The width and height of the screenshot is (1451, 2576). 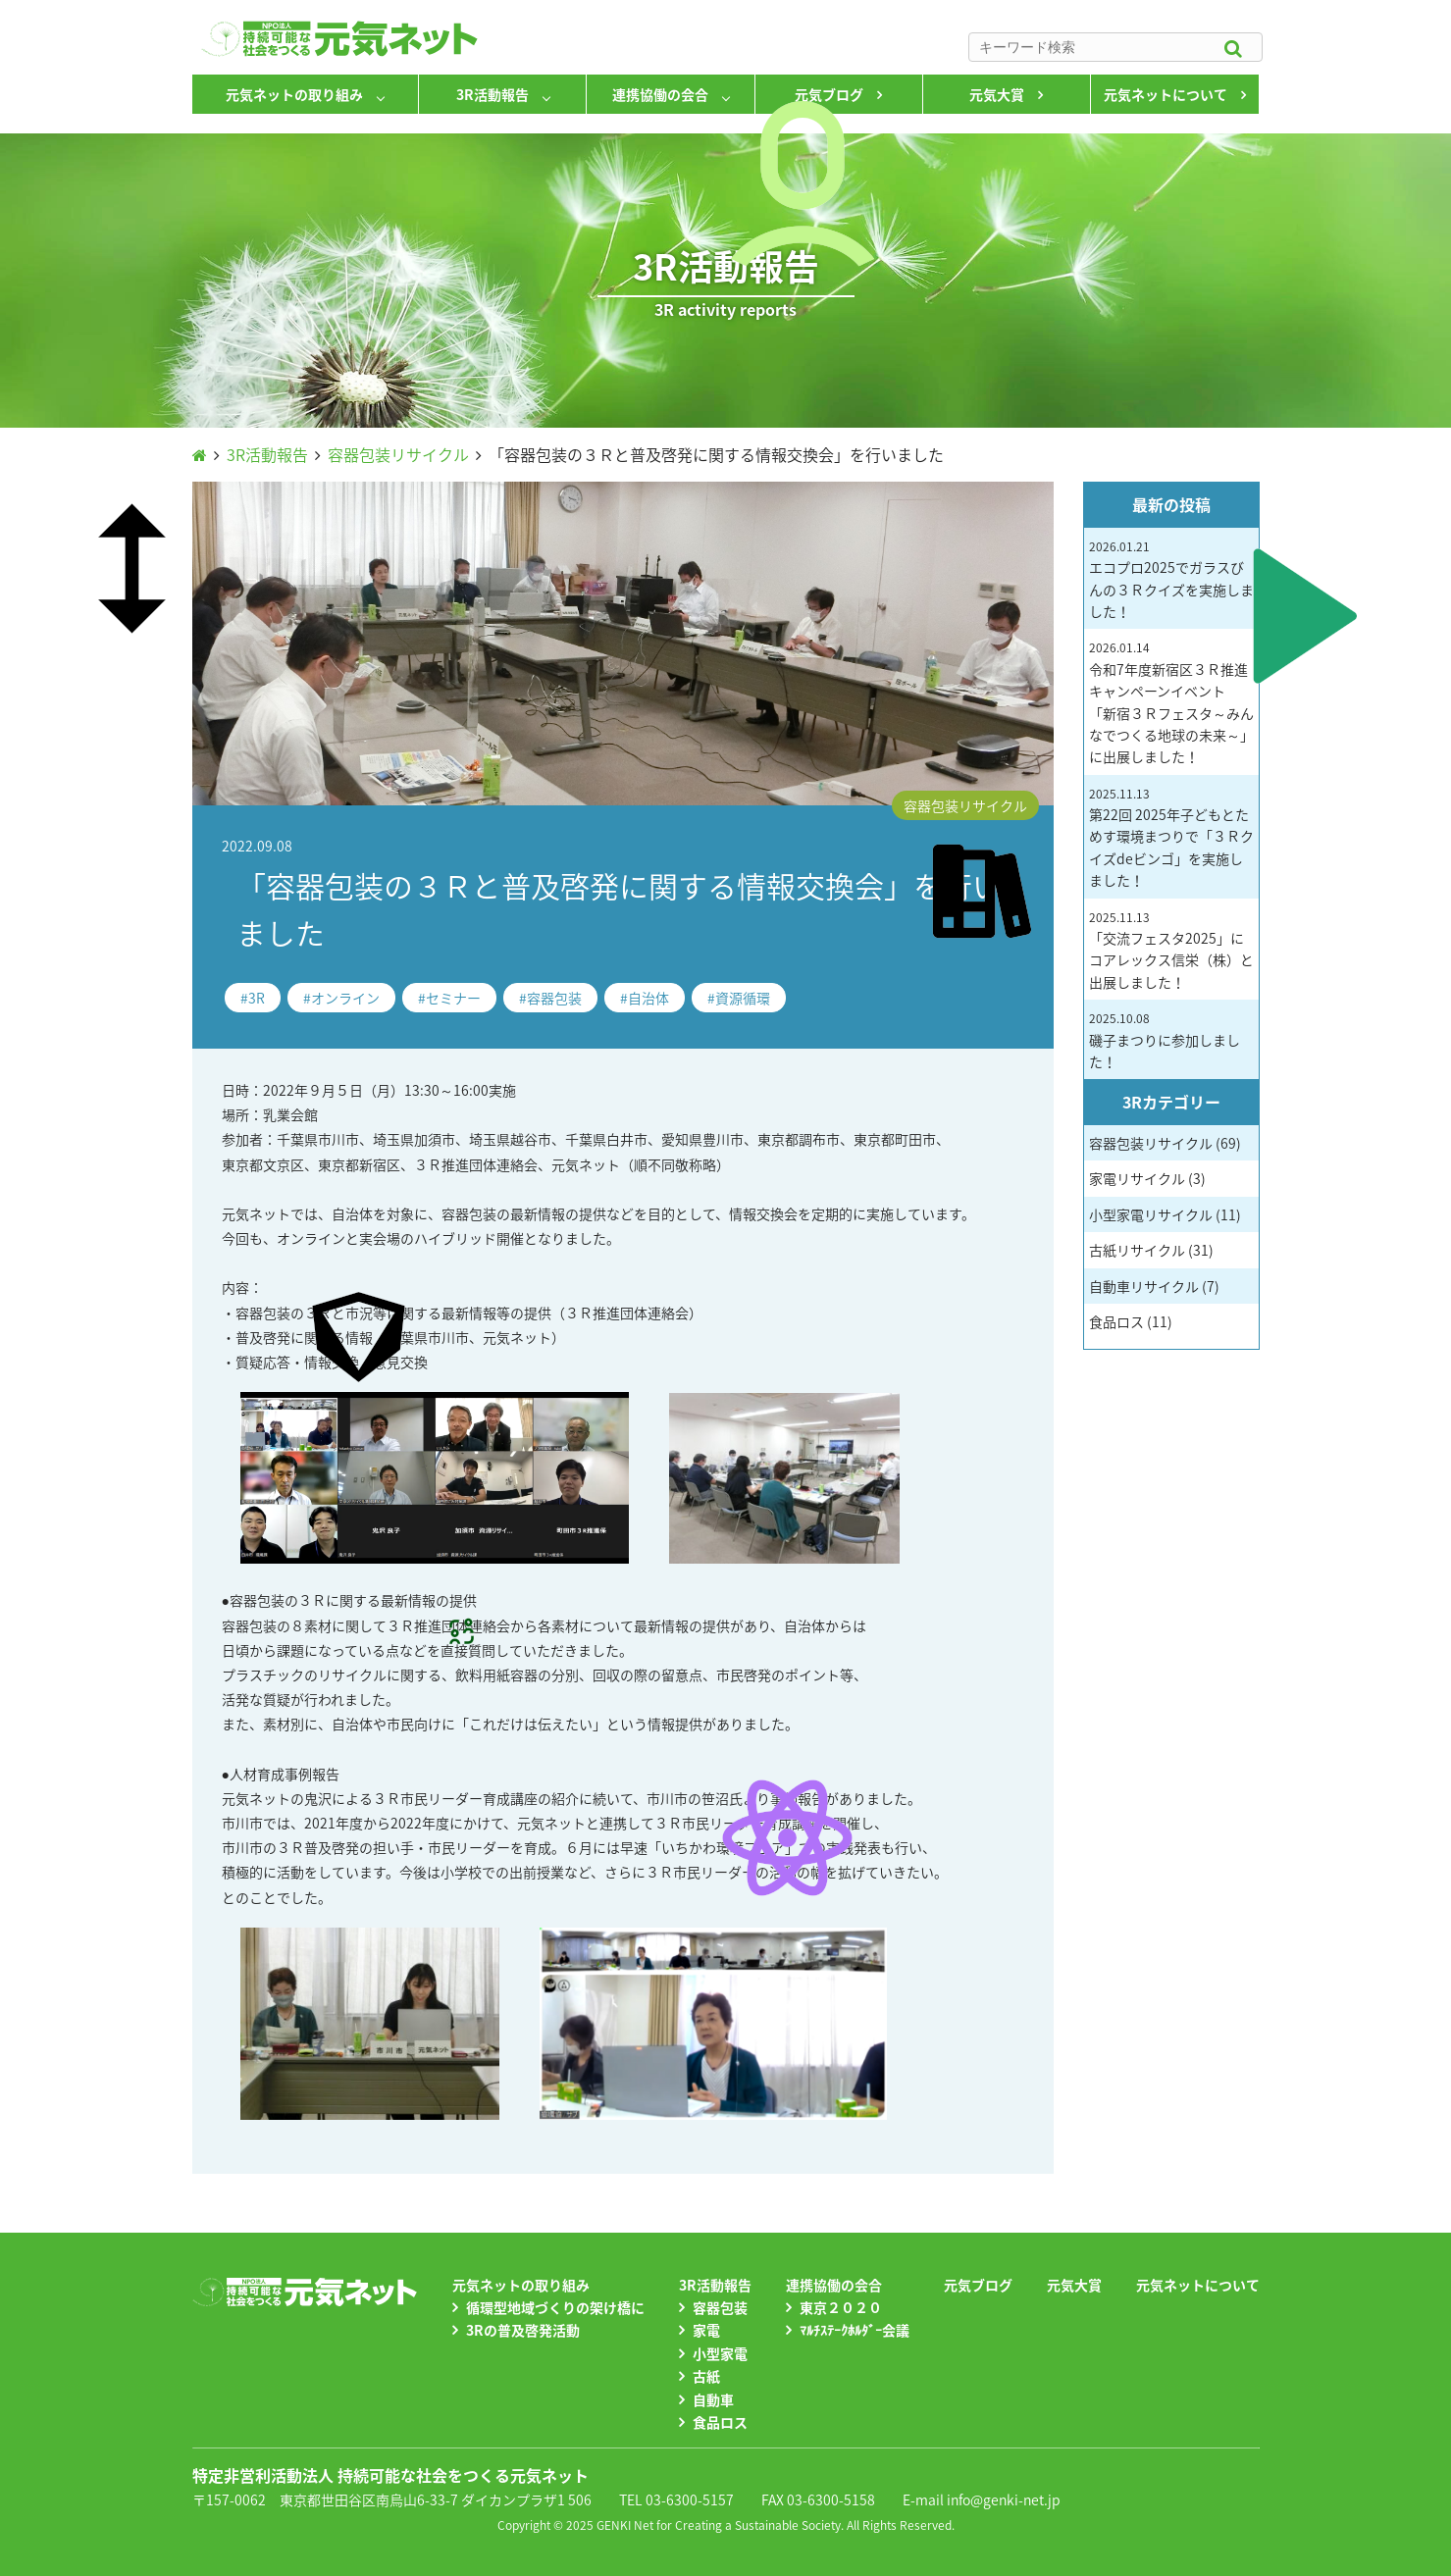 What do you see at coordinates (1289, 616) in the screenshot?
I see `play media content` at bounding box center [1289, 616].